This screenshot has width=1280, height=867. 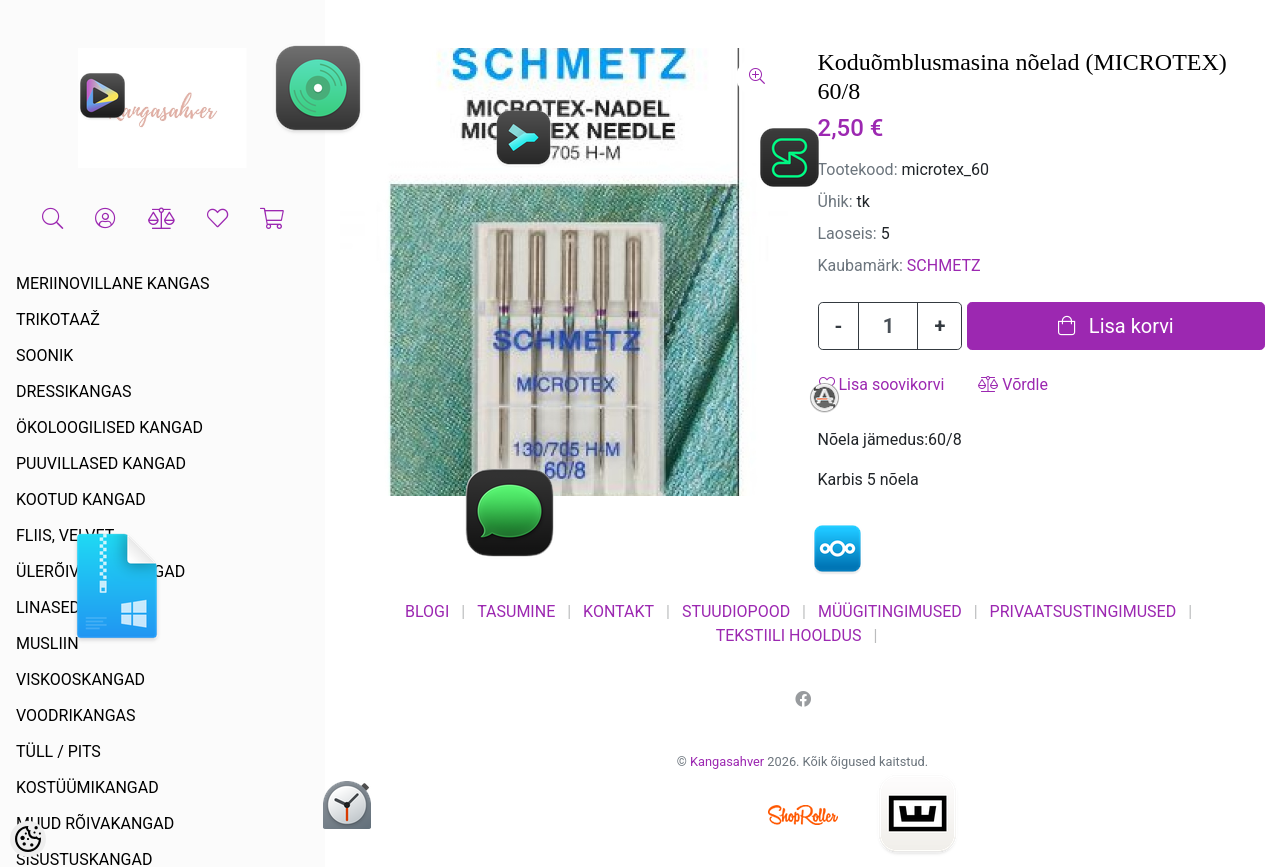 What do you see at coordinates (789, 157) in the screenshot?
I see `open session private messenger app` at bounding box center [789, 157].